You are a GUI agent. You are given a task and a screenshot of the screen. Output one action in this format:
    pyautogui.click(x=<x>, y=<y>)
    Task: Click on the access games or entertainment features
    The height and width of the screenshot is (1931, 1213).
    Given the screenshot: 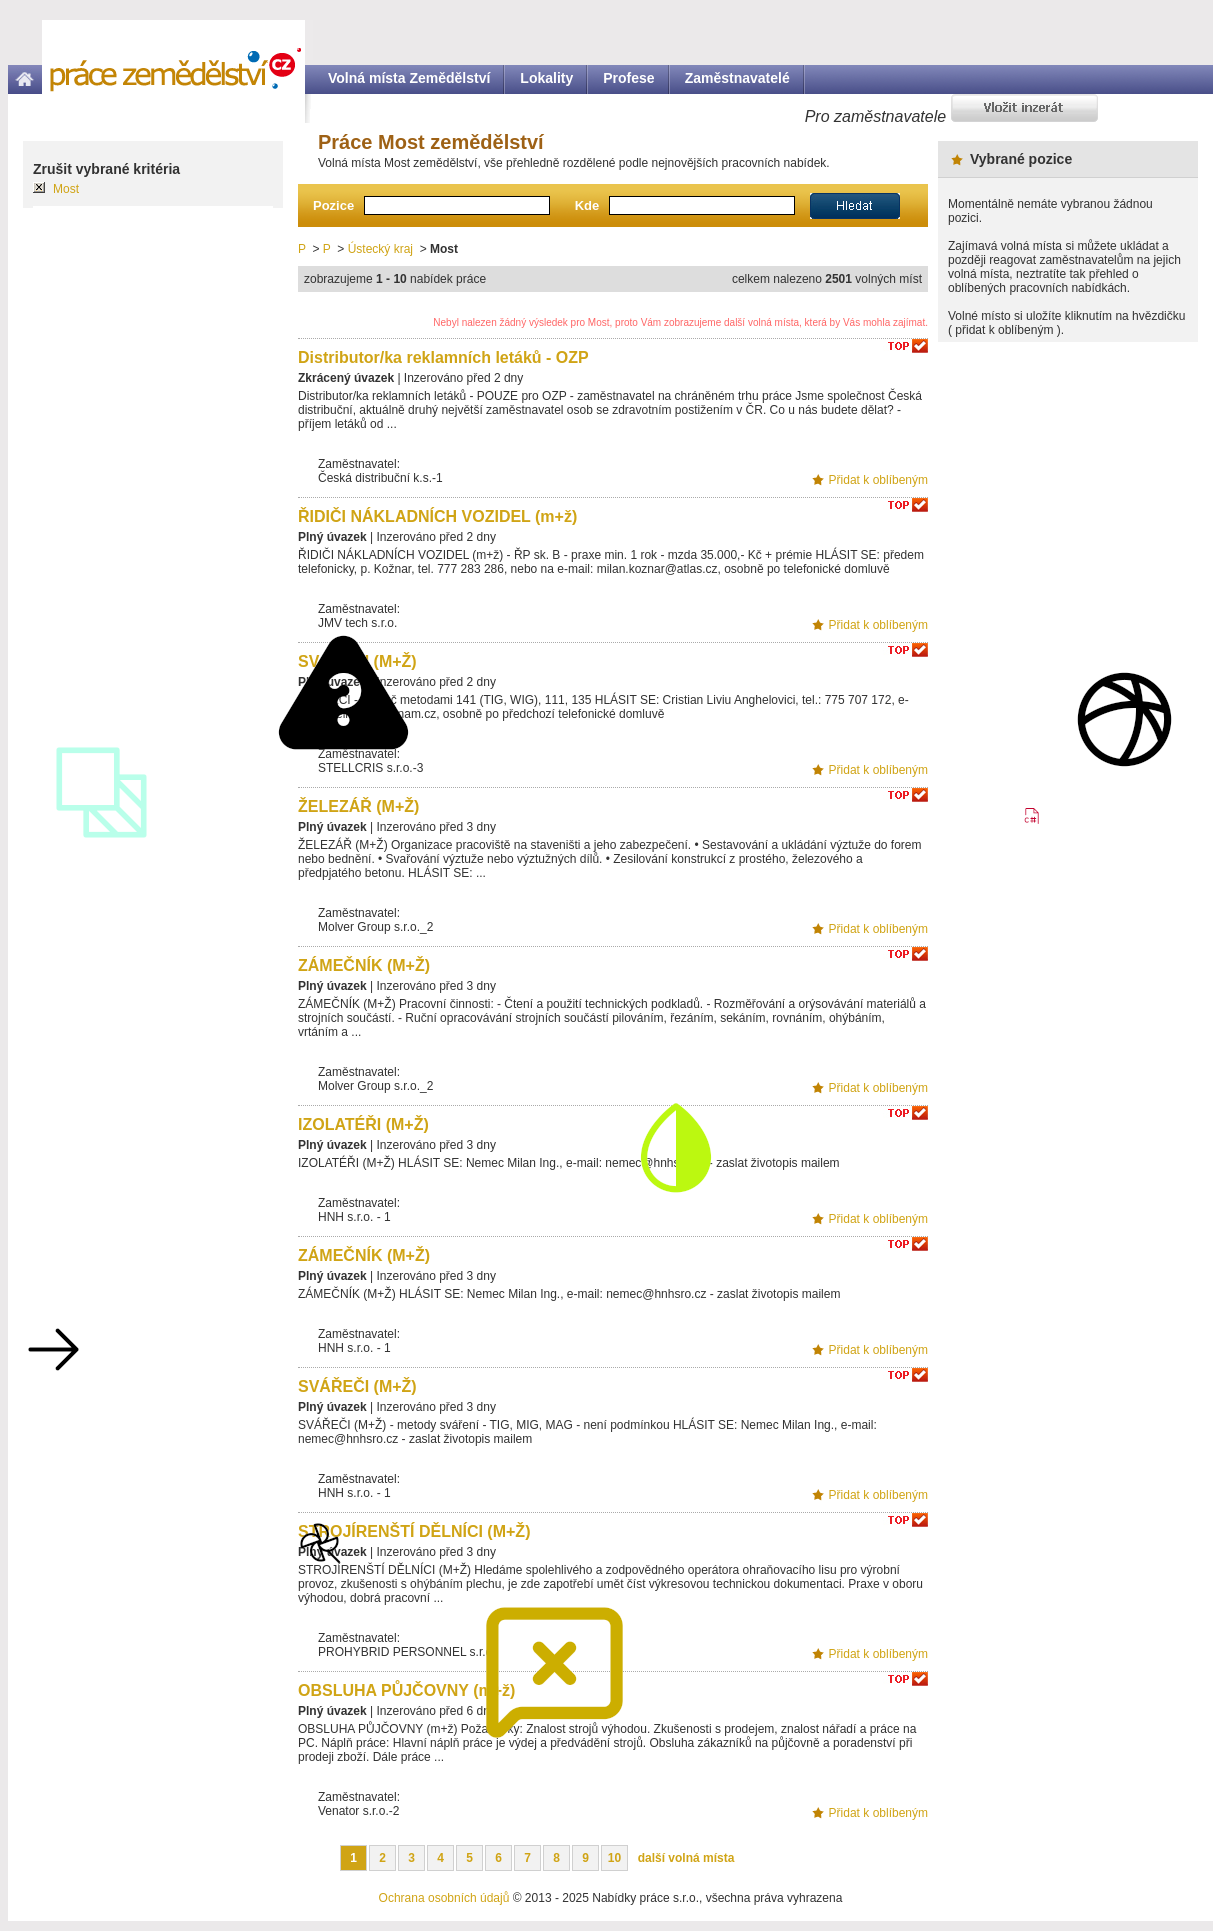 What is the action you would take?
    pyautogui.click(x=1124, y=719)
    